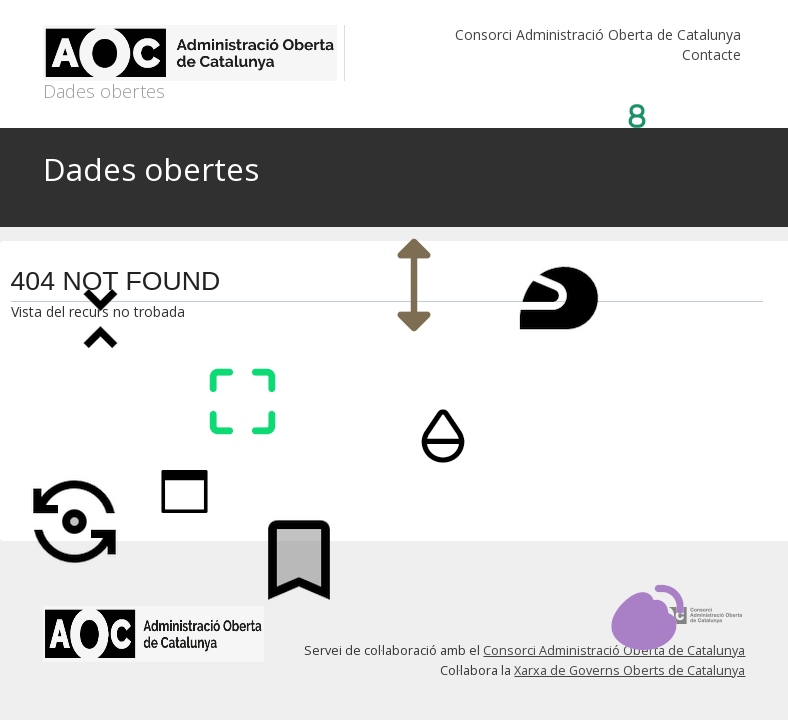  What do you see at coordinates (443, 436) in the screenshot?
I see `indicates partial fill or half capacity` at bounding box center [443, 436].